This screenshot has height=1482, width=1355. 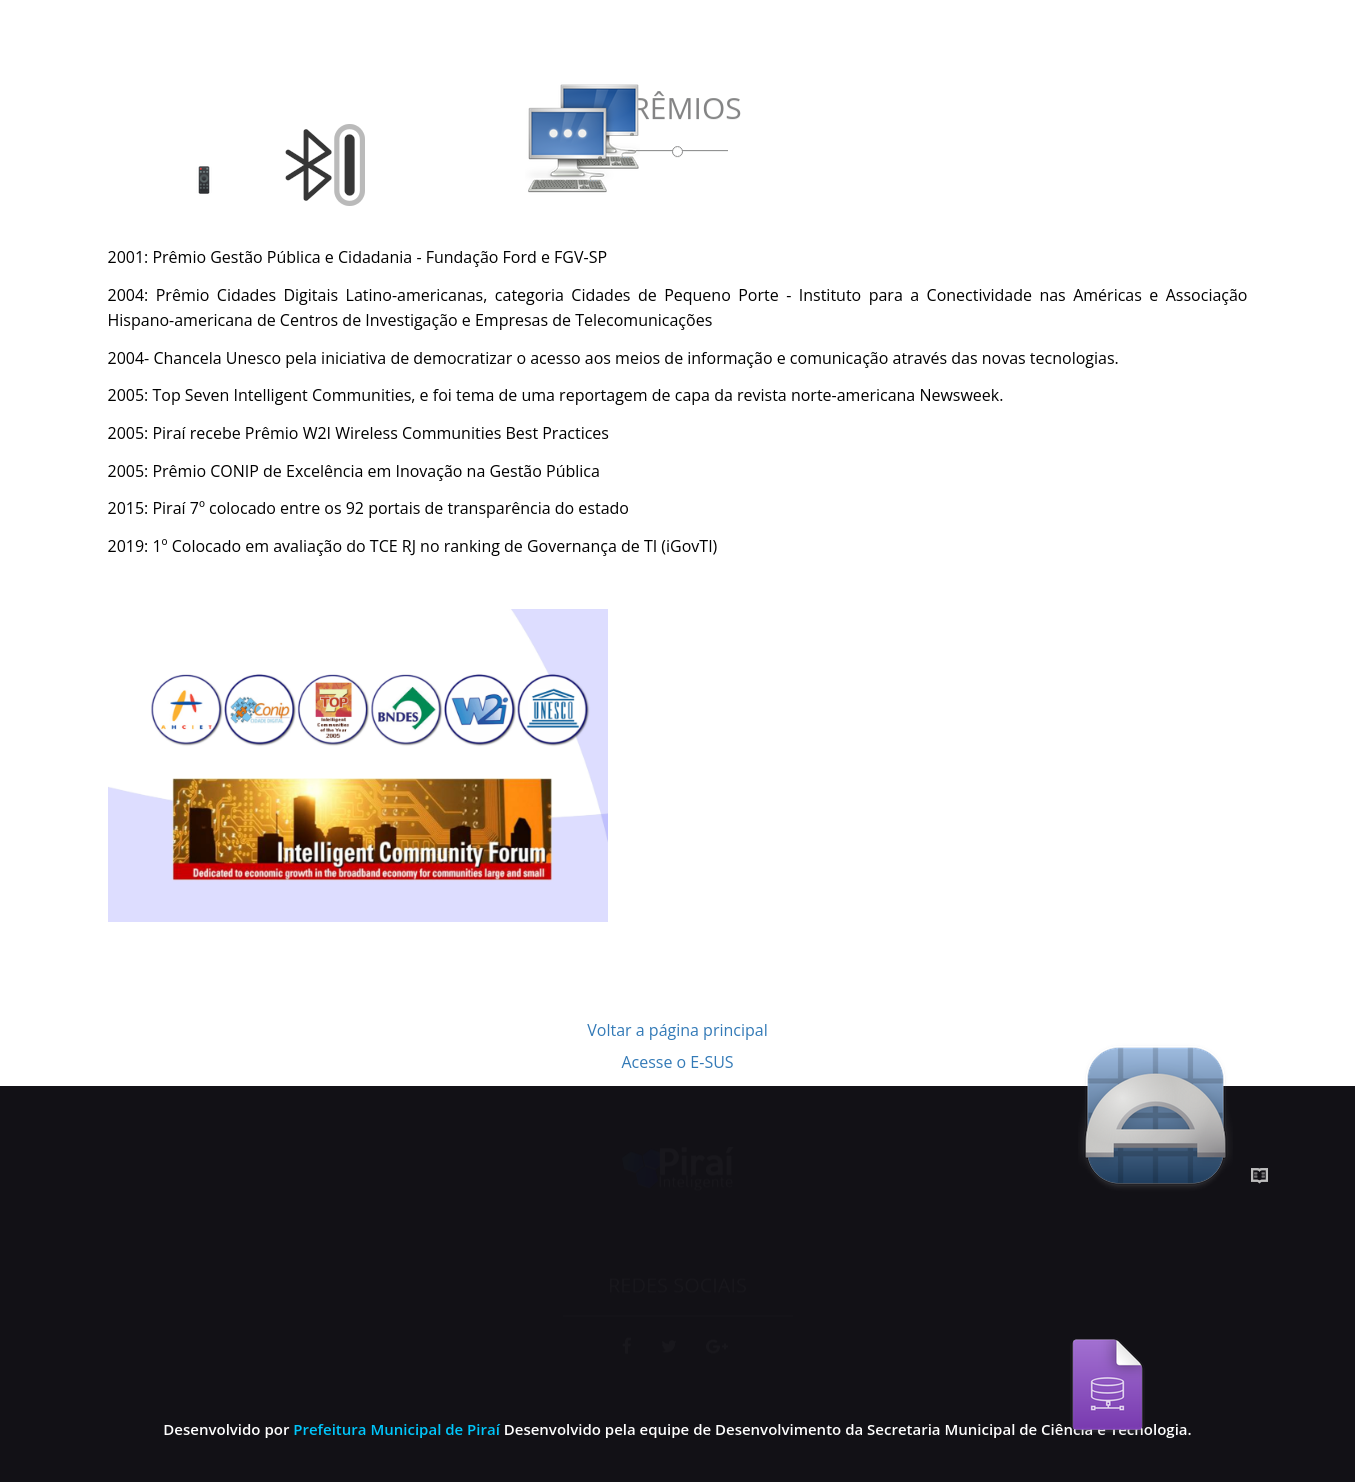 I want to click on connect a tv remote as an input device, so click(x=204, y=180).